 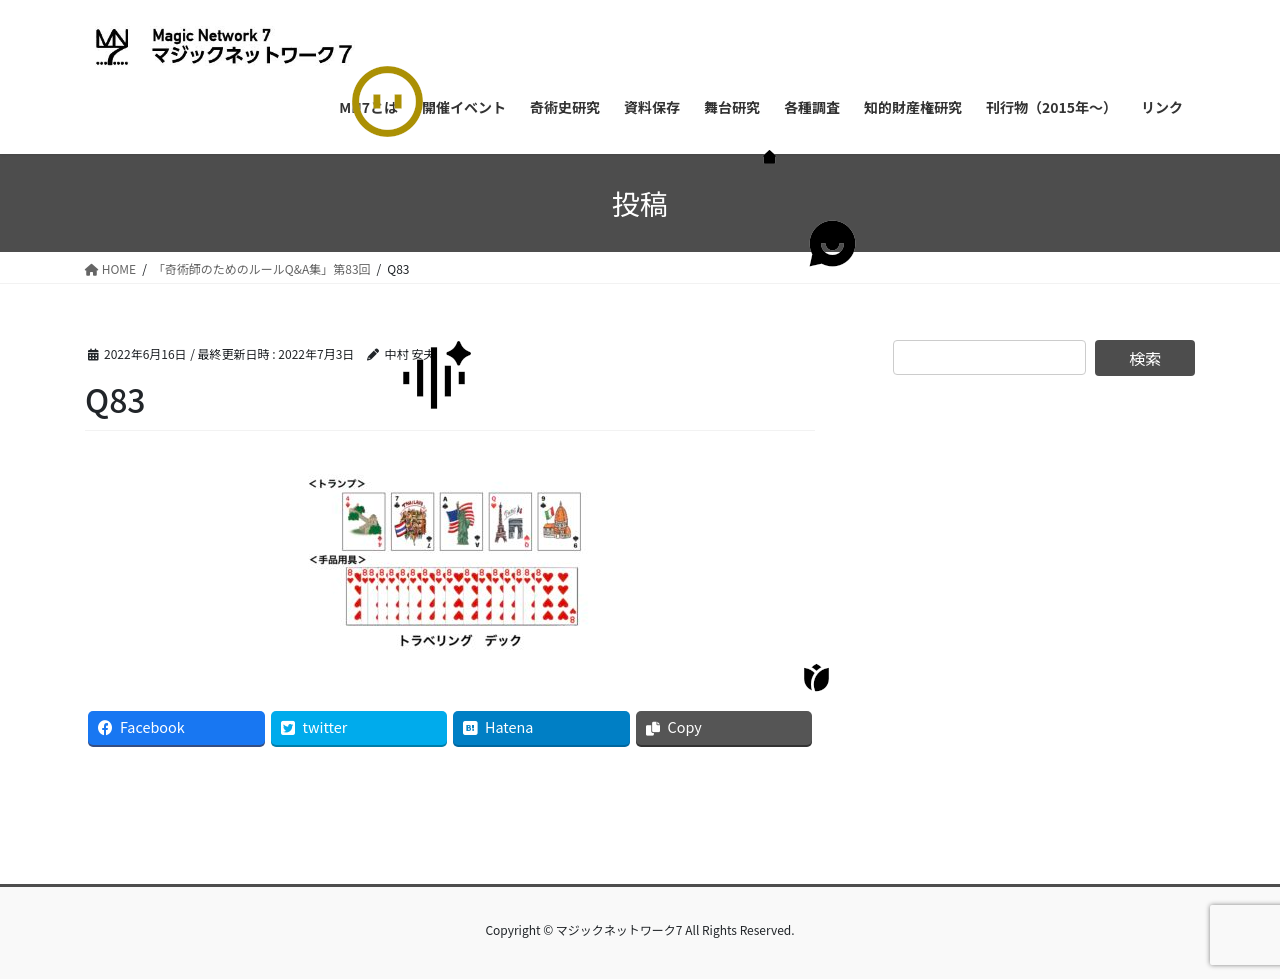 What do you see at coordinates (434, 378) in the screenshot?
I see `activate AI voice assistant` at bounding box center [434, 378].